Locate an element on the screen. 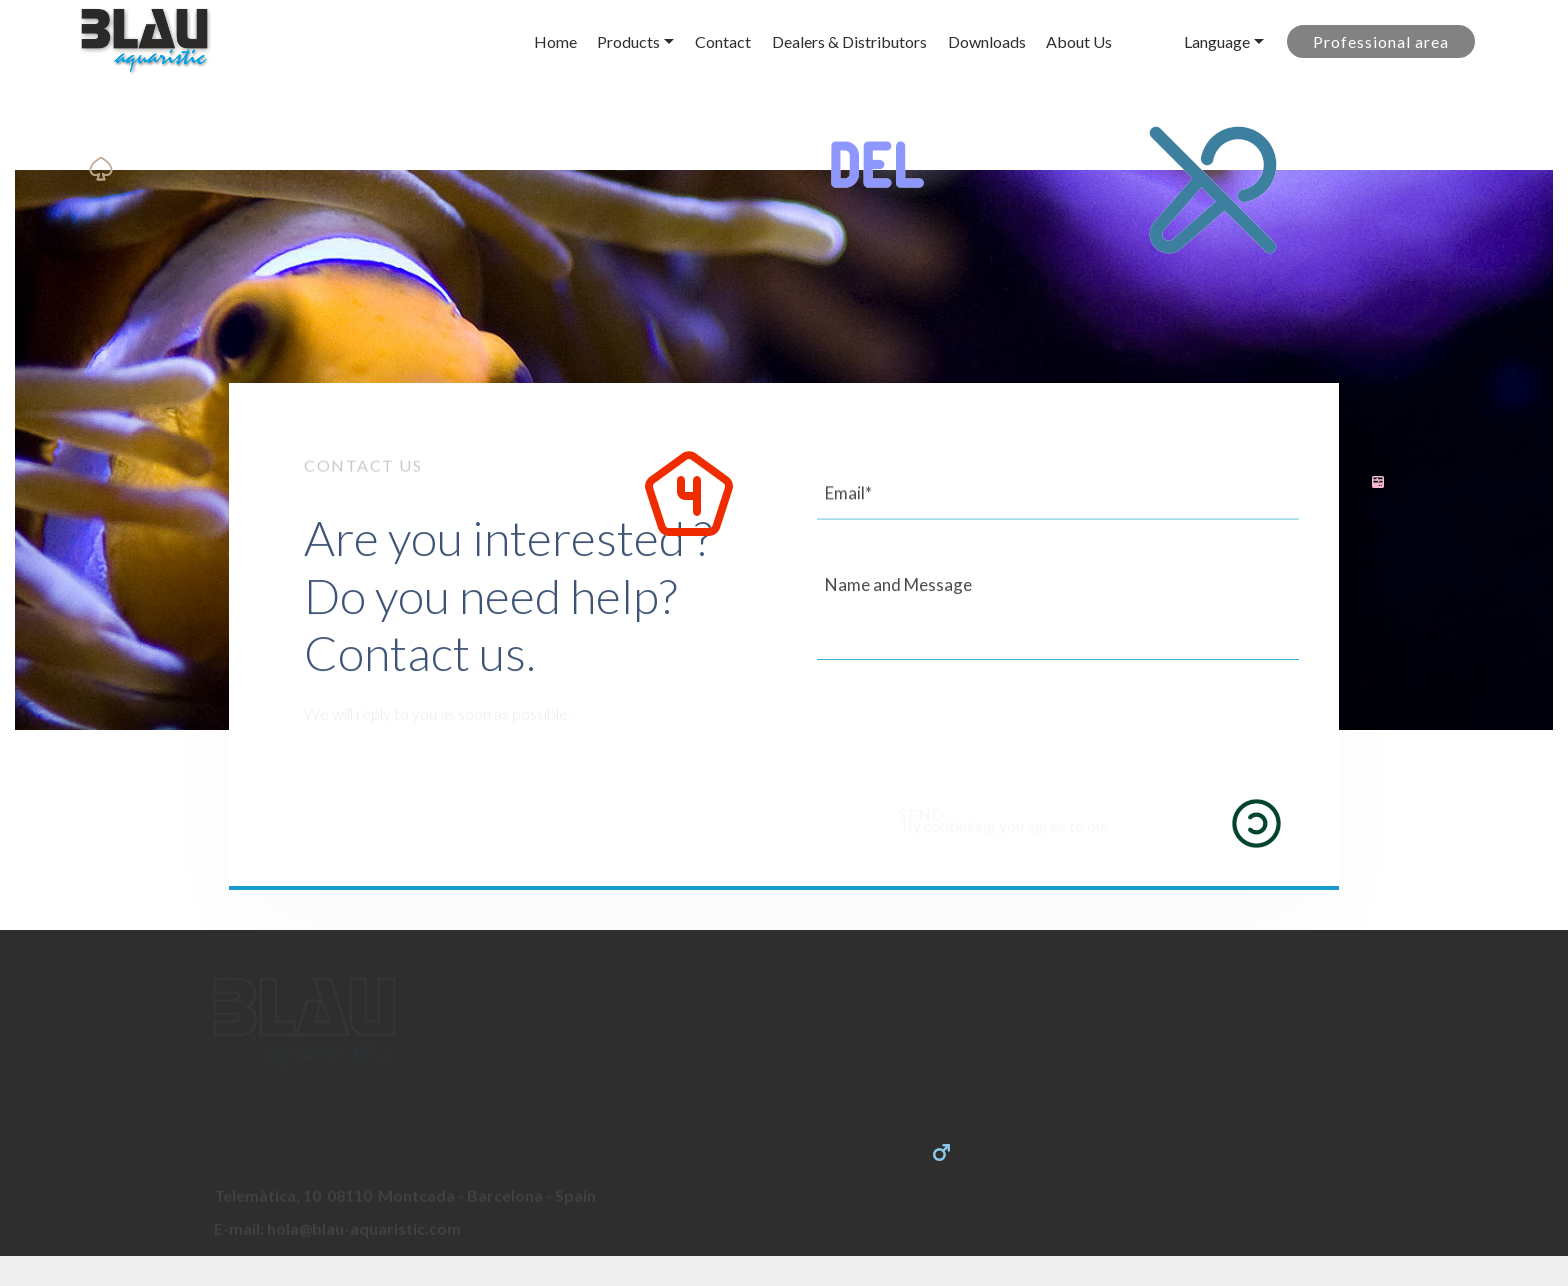 This screenshot has width=1568, height=1286. indicates copyleft licensing for content or software is located at coordinates (1256, 823).